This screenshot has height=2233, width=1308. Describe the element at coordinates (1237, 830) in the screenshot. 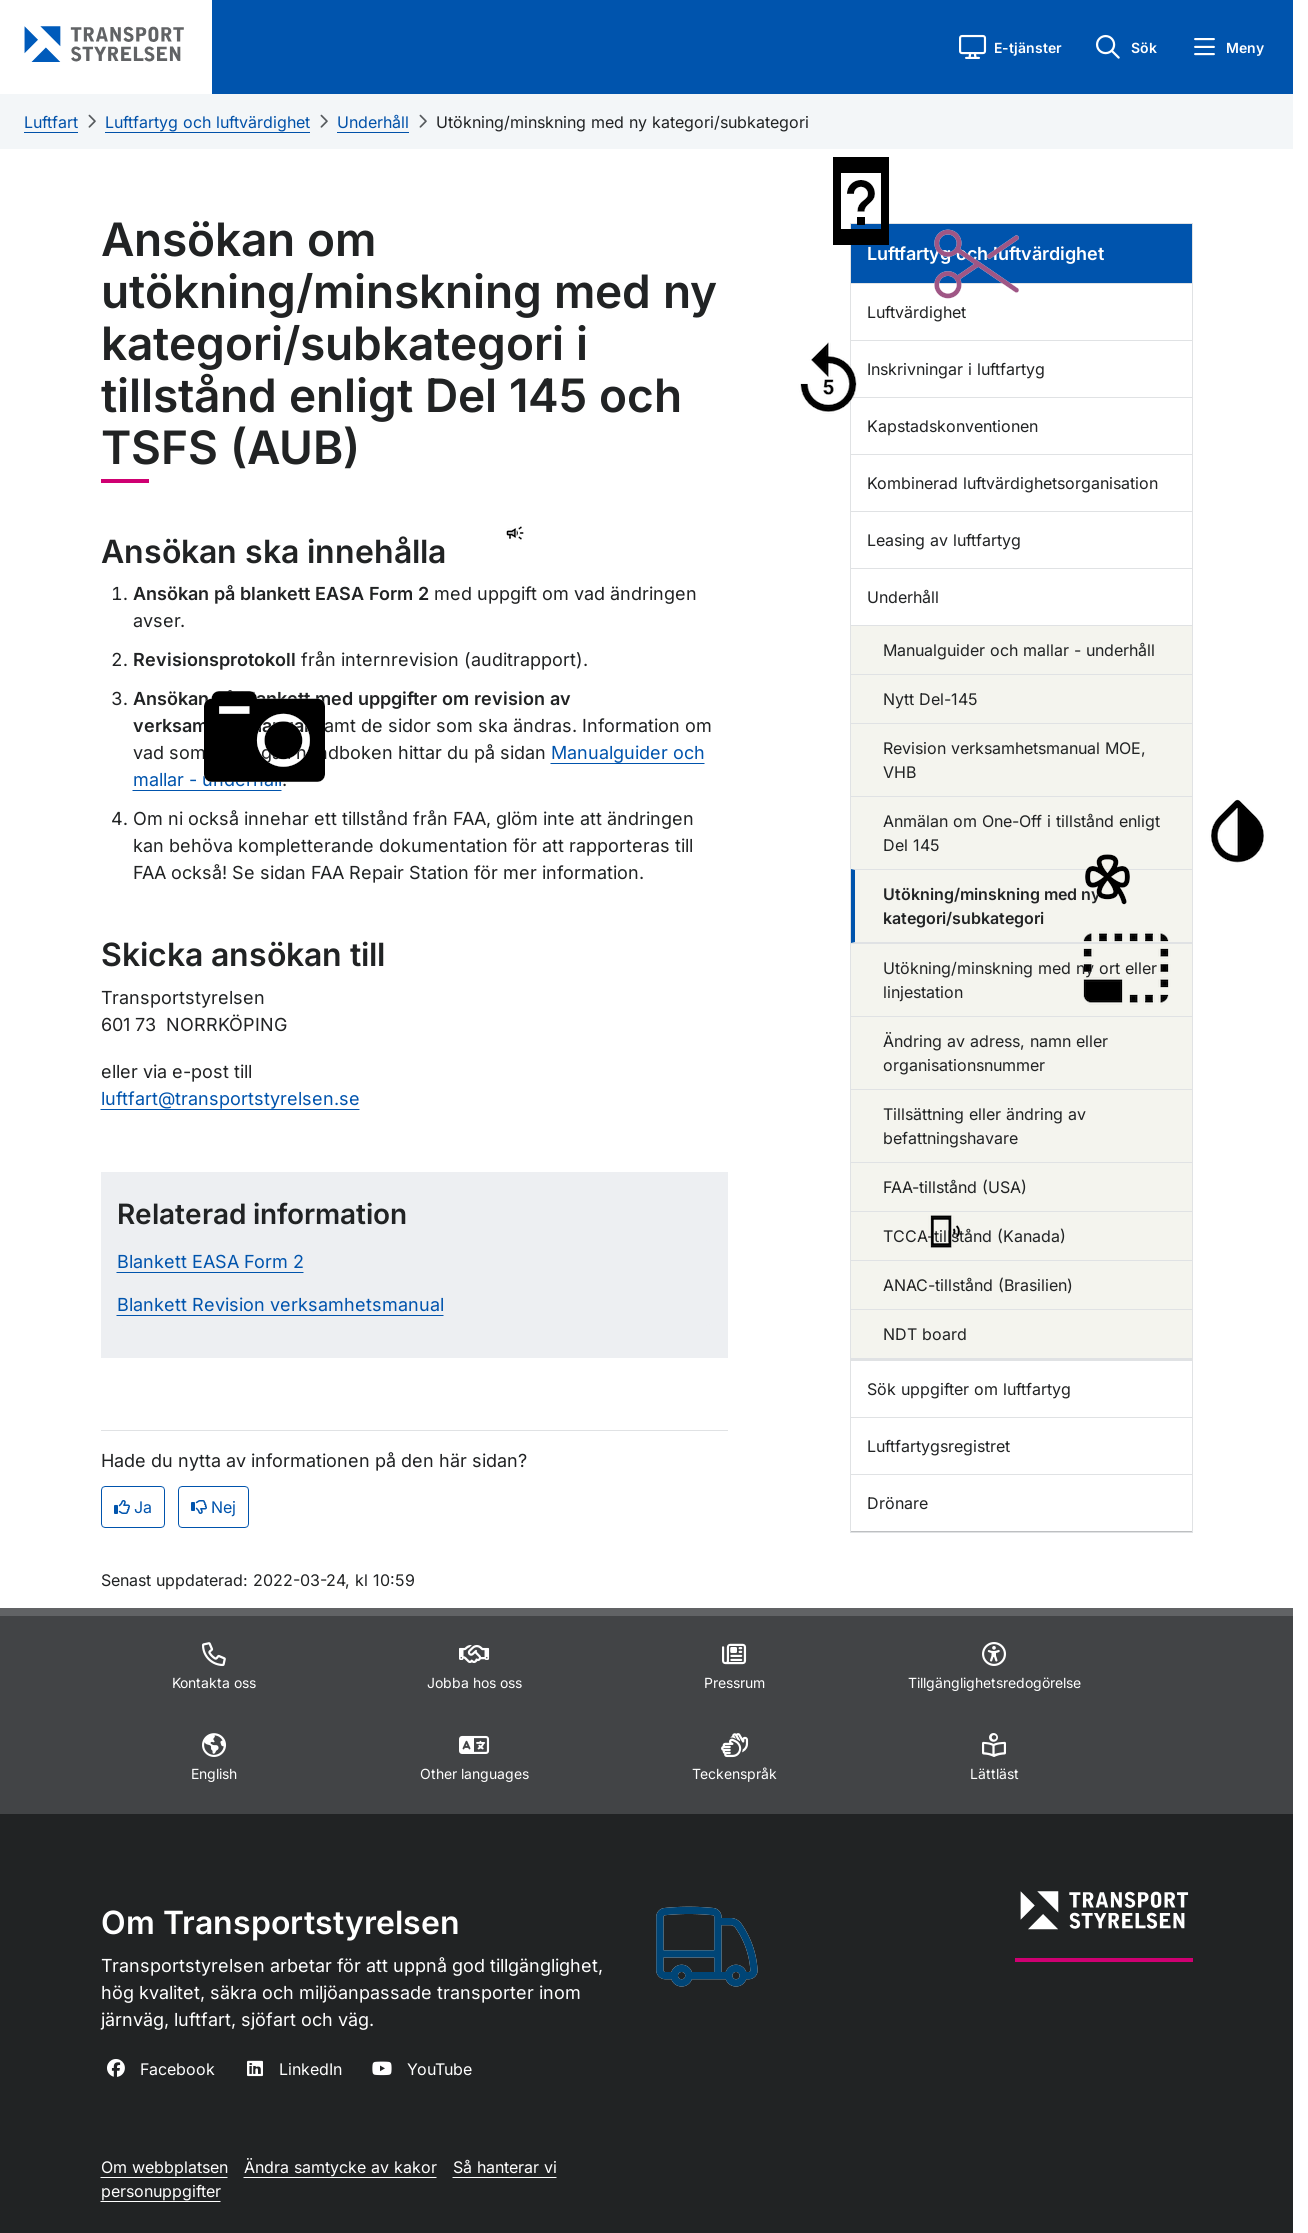

I see `toggle color inversion or contrast settings` at that location.